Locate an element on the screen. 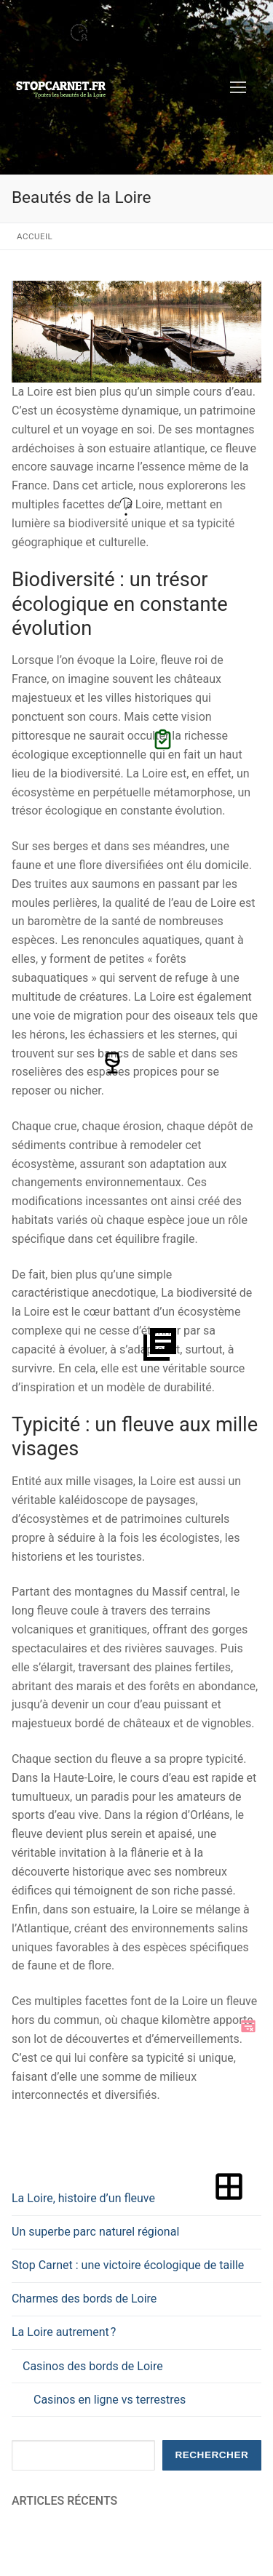 The height and width of the screenshot is (2576, 273). access help or support information is located at coordinates (126, 506).